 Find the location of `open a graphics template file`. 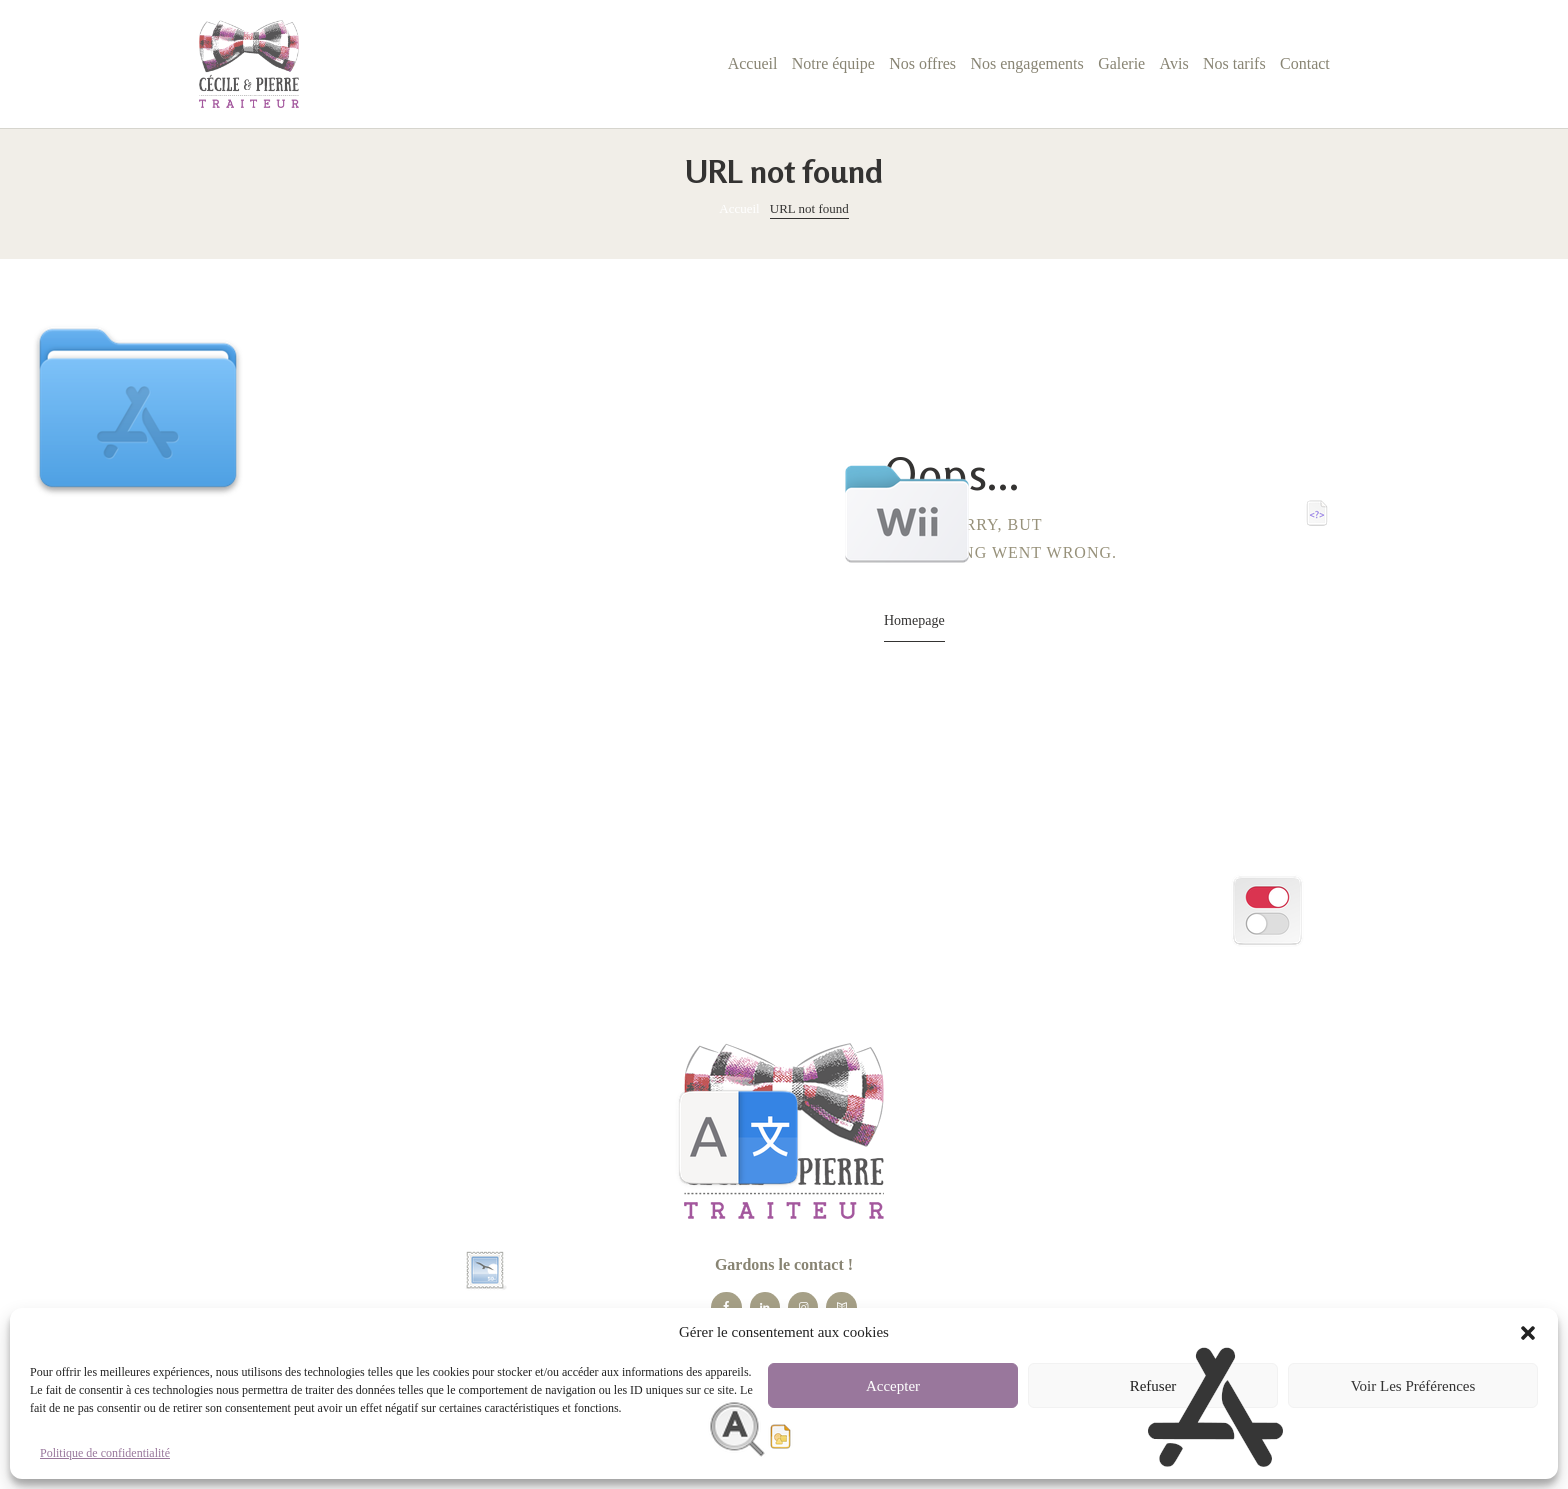

open a graphics template file is located at coordinates (780, 1436).